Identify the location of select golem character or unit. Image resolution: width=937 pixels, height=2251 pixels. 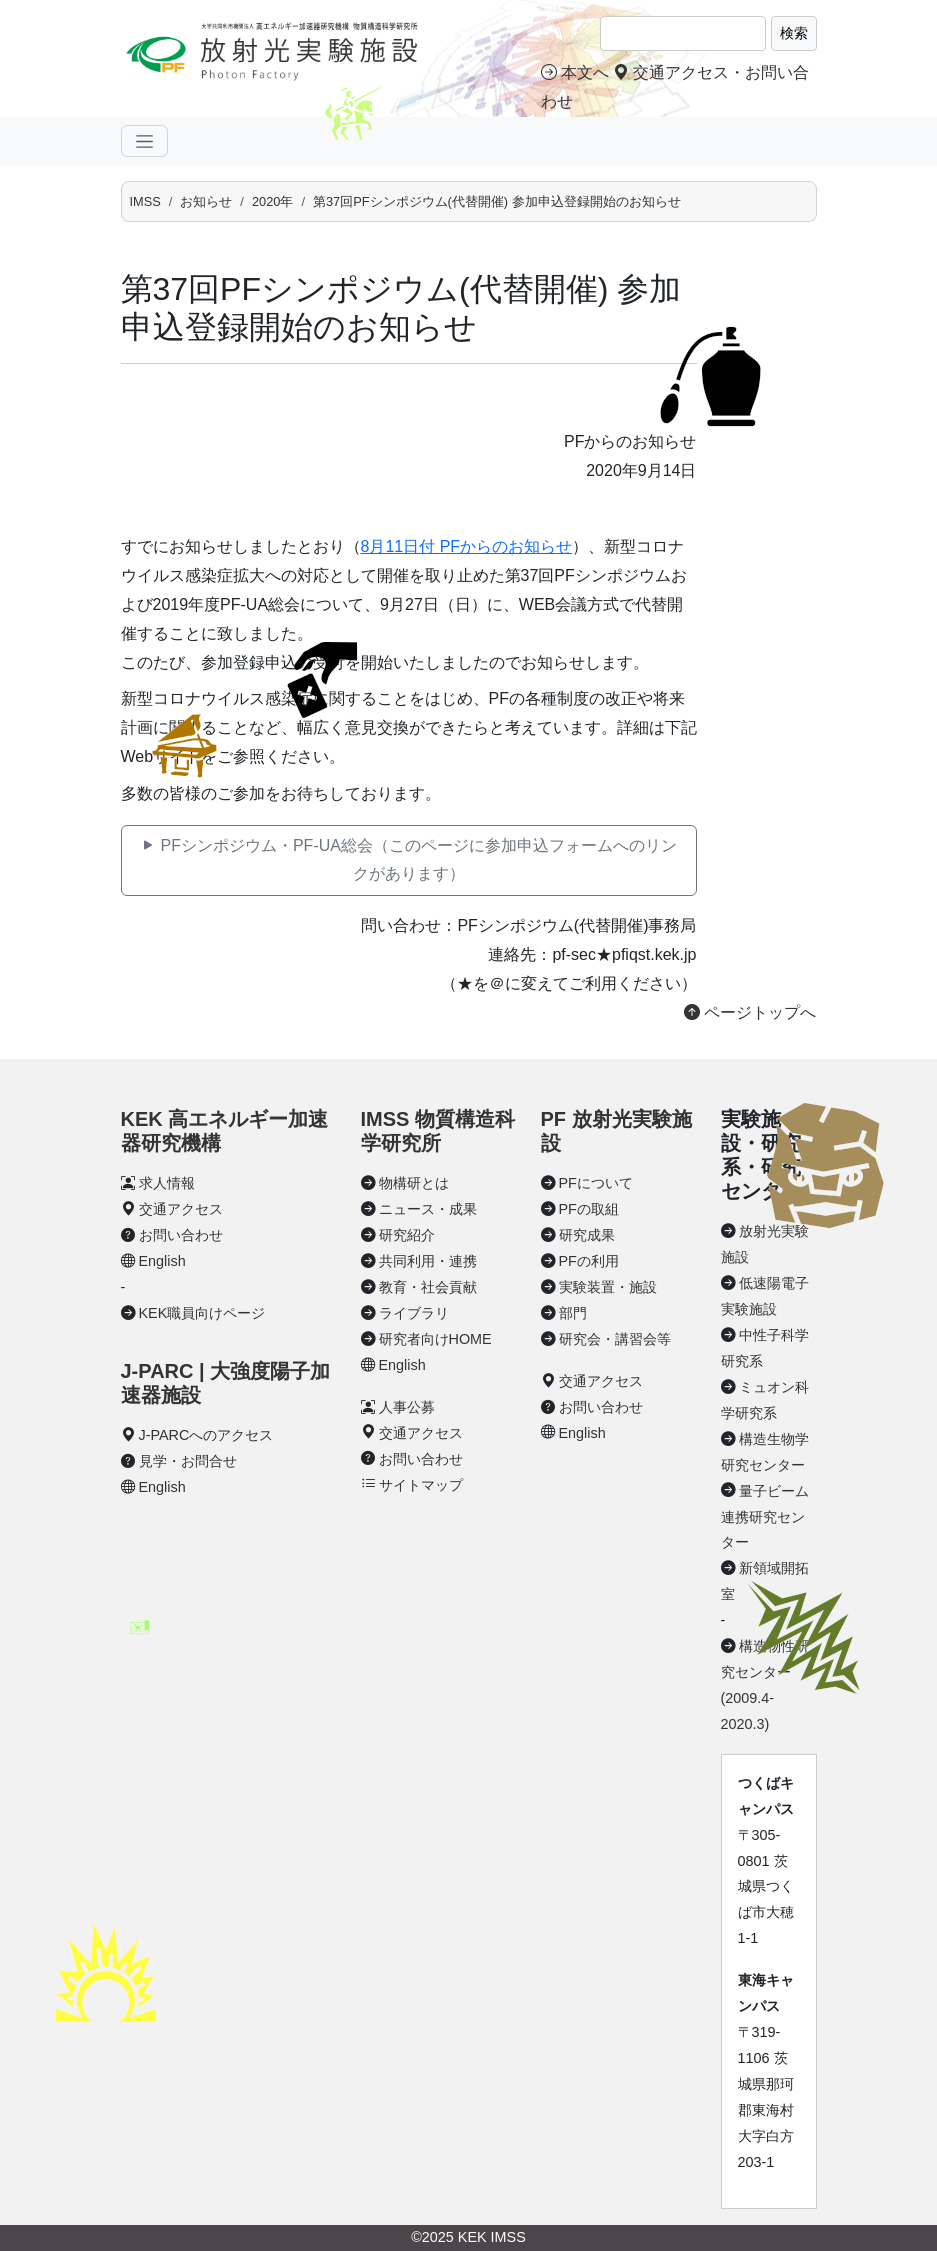
(825, 1165).